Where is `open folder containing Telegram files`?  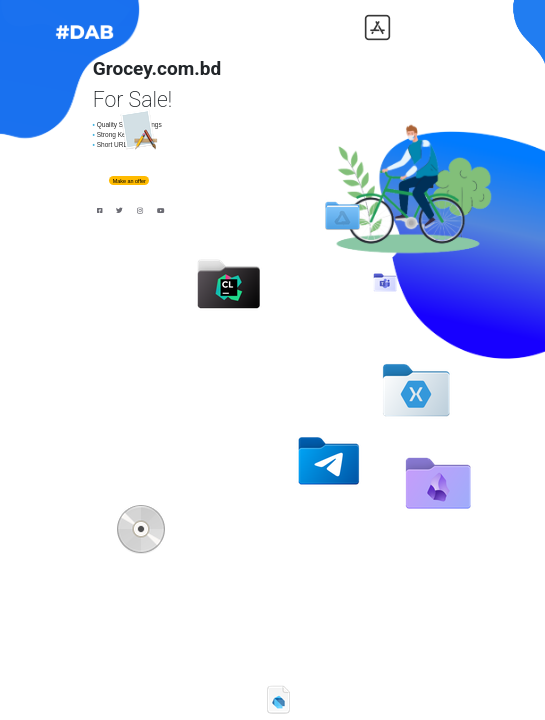
open folder containing Telegram files is located at coordinates (328, 462).